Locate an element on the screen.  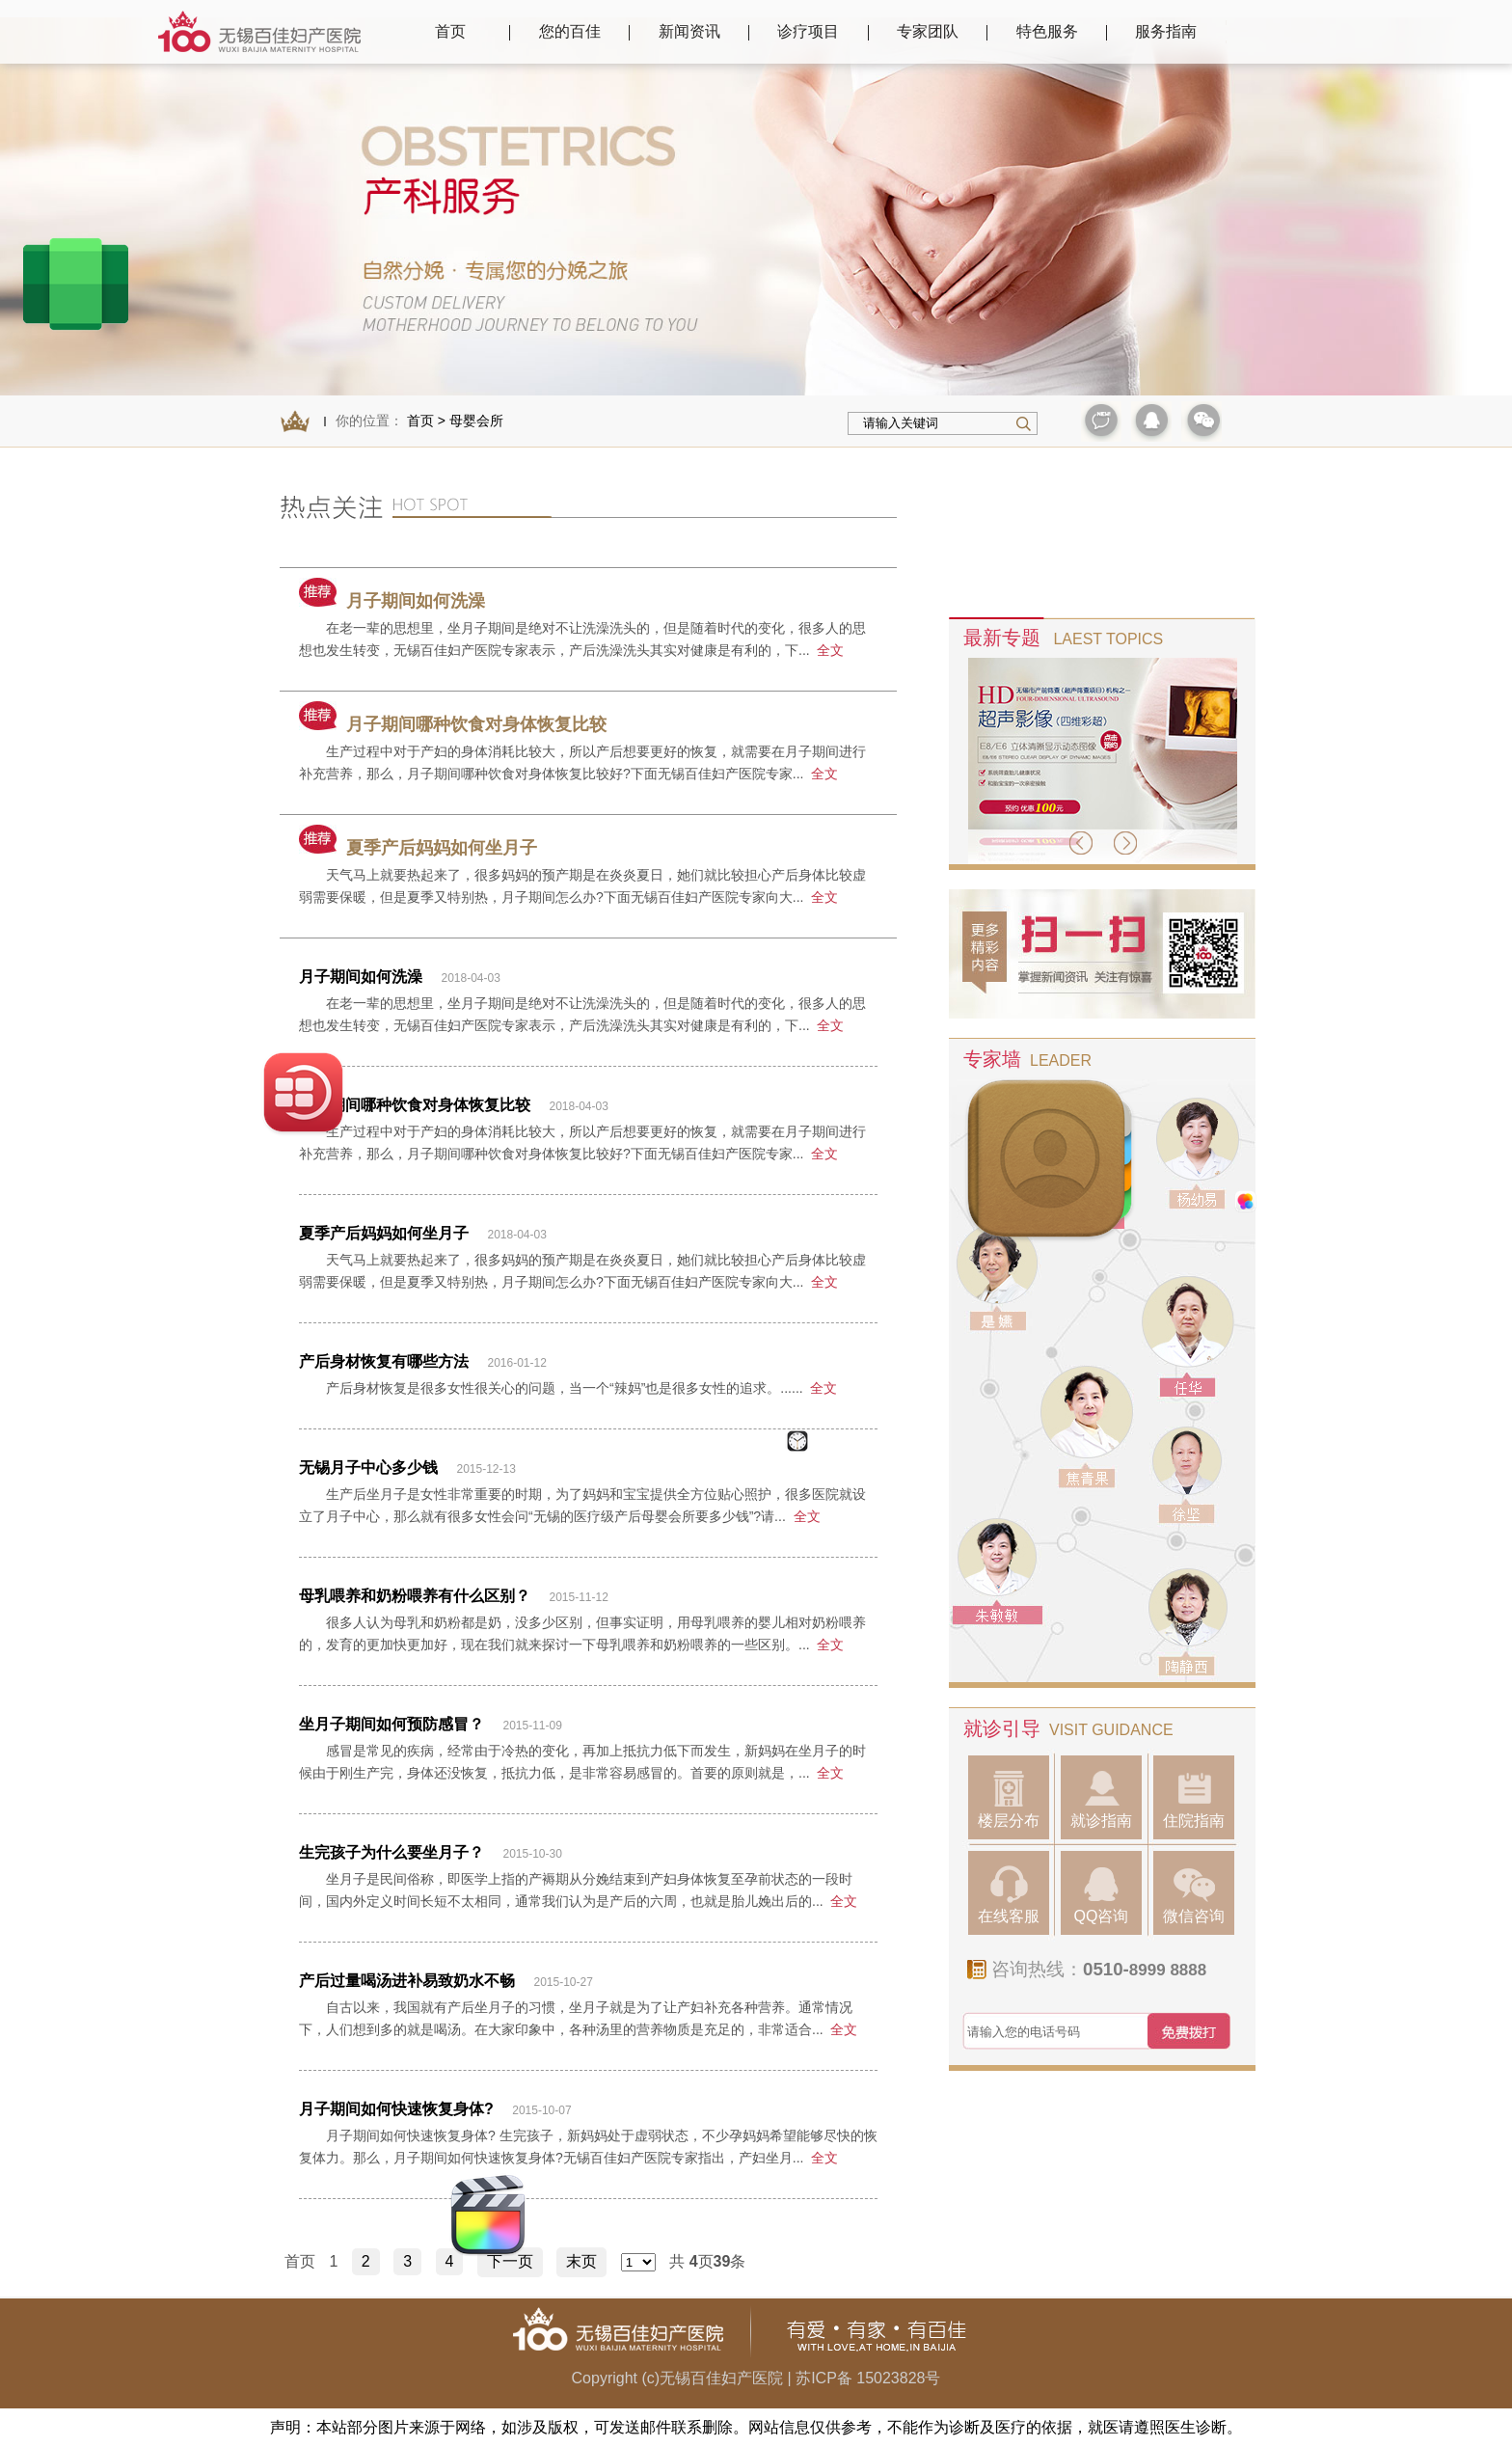
open the clock app is located at coordinates (797, 1441).